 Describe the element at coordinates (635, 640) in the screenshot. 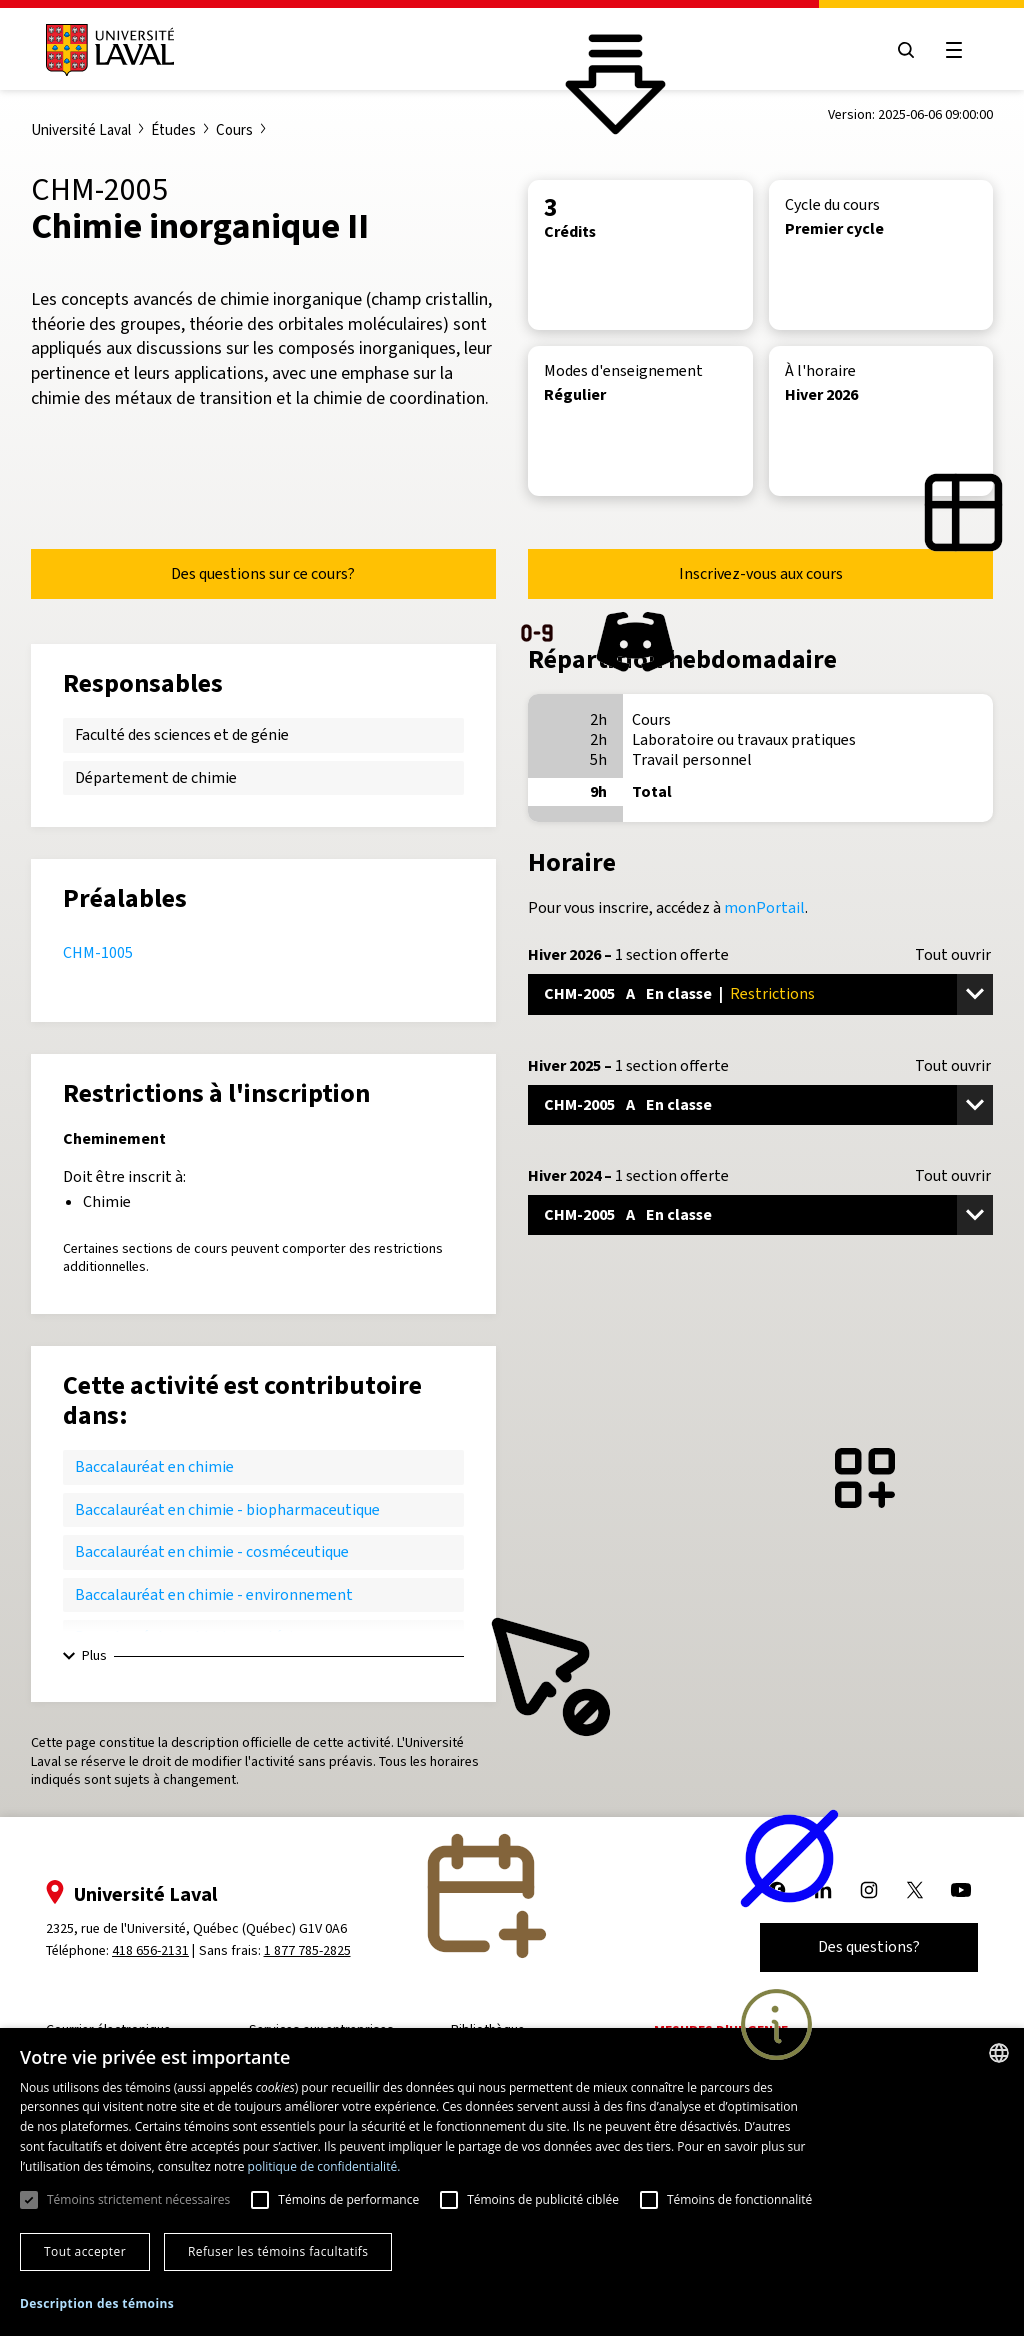

I see `open Discord app` at that location.